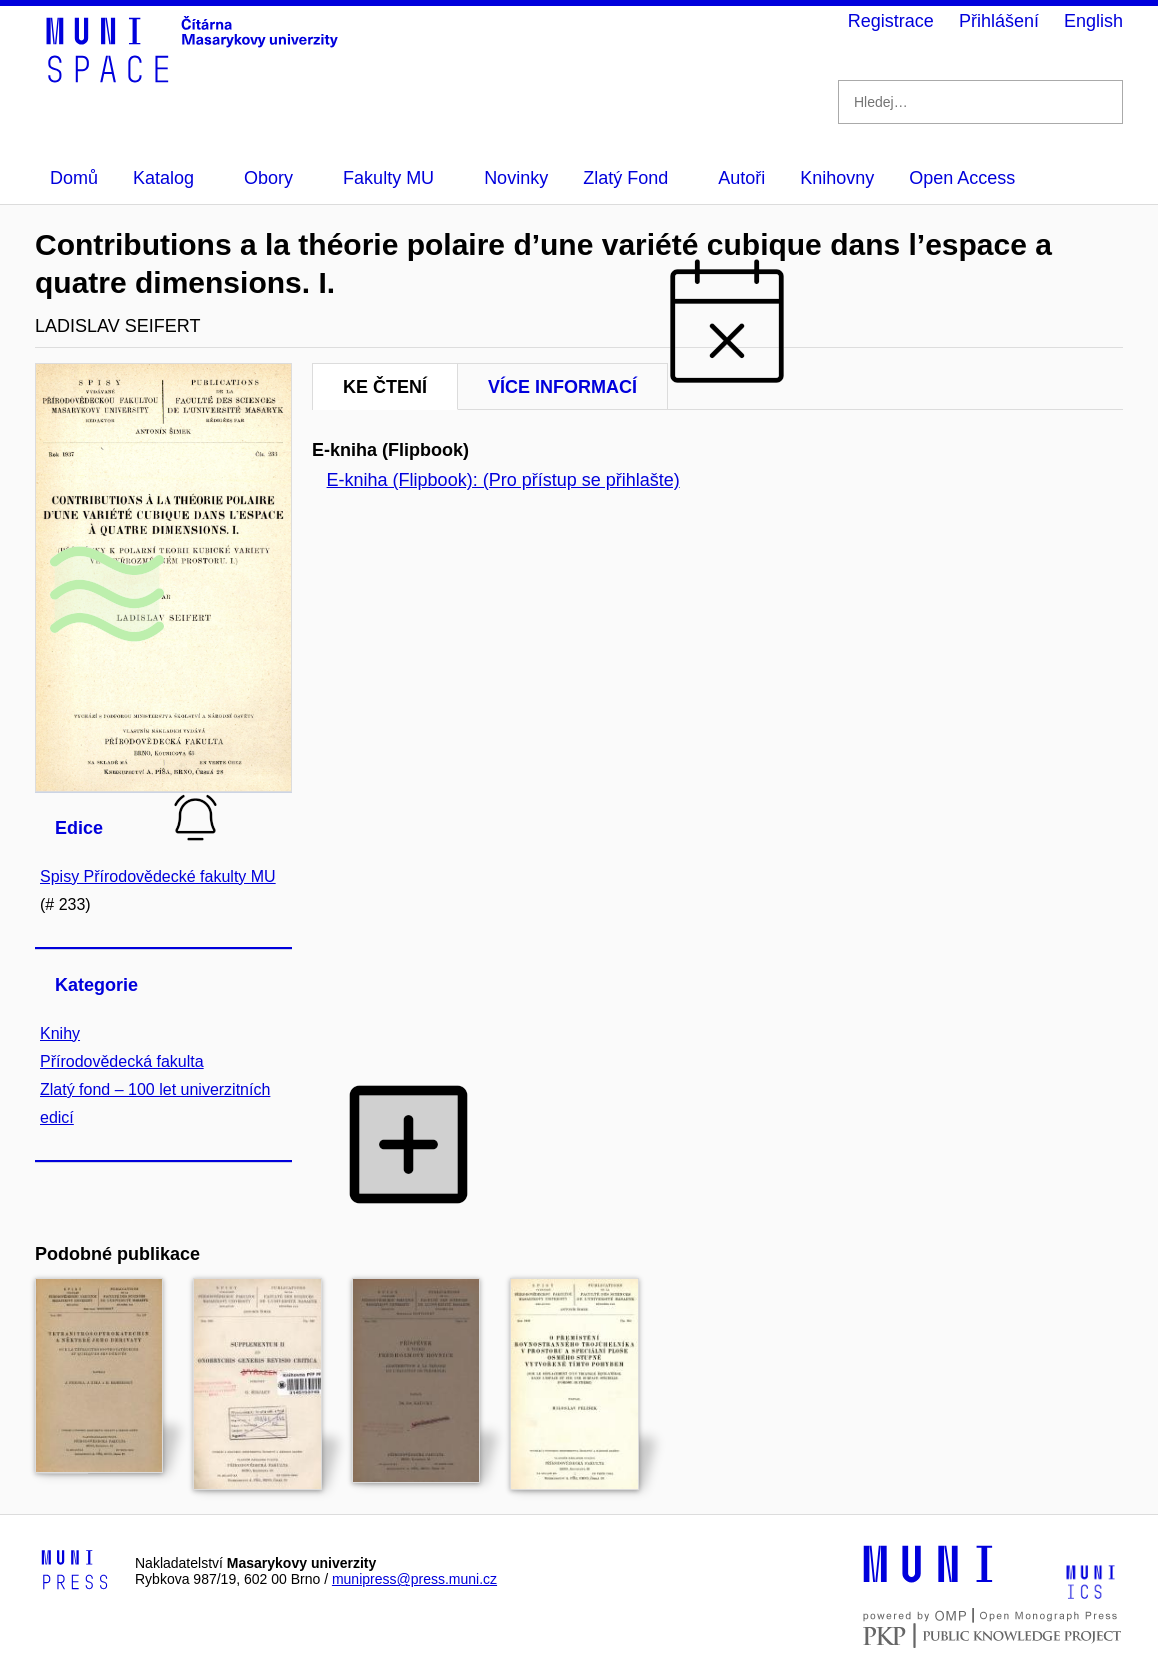 The width and height of the screenshot is (1158, 1668). I want to click on cancel or delete an event, so click(727, 326).